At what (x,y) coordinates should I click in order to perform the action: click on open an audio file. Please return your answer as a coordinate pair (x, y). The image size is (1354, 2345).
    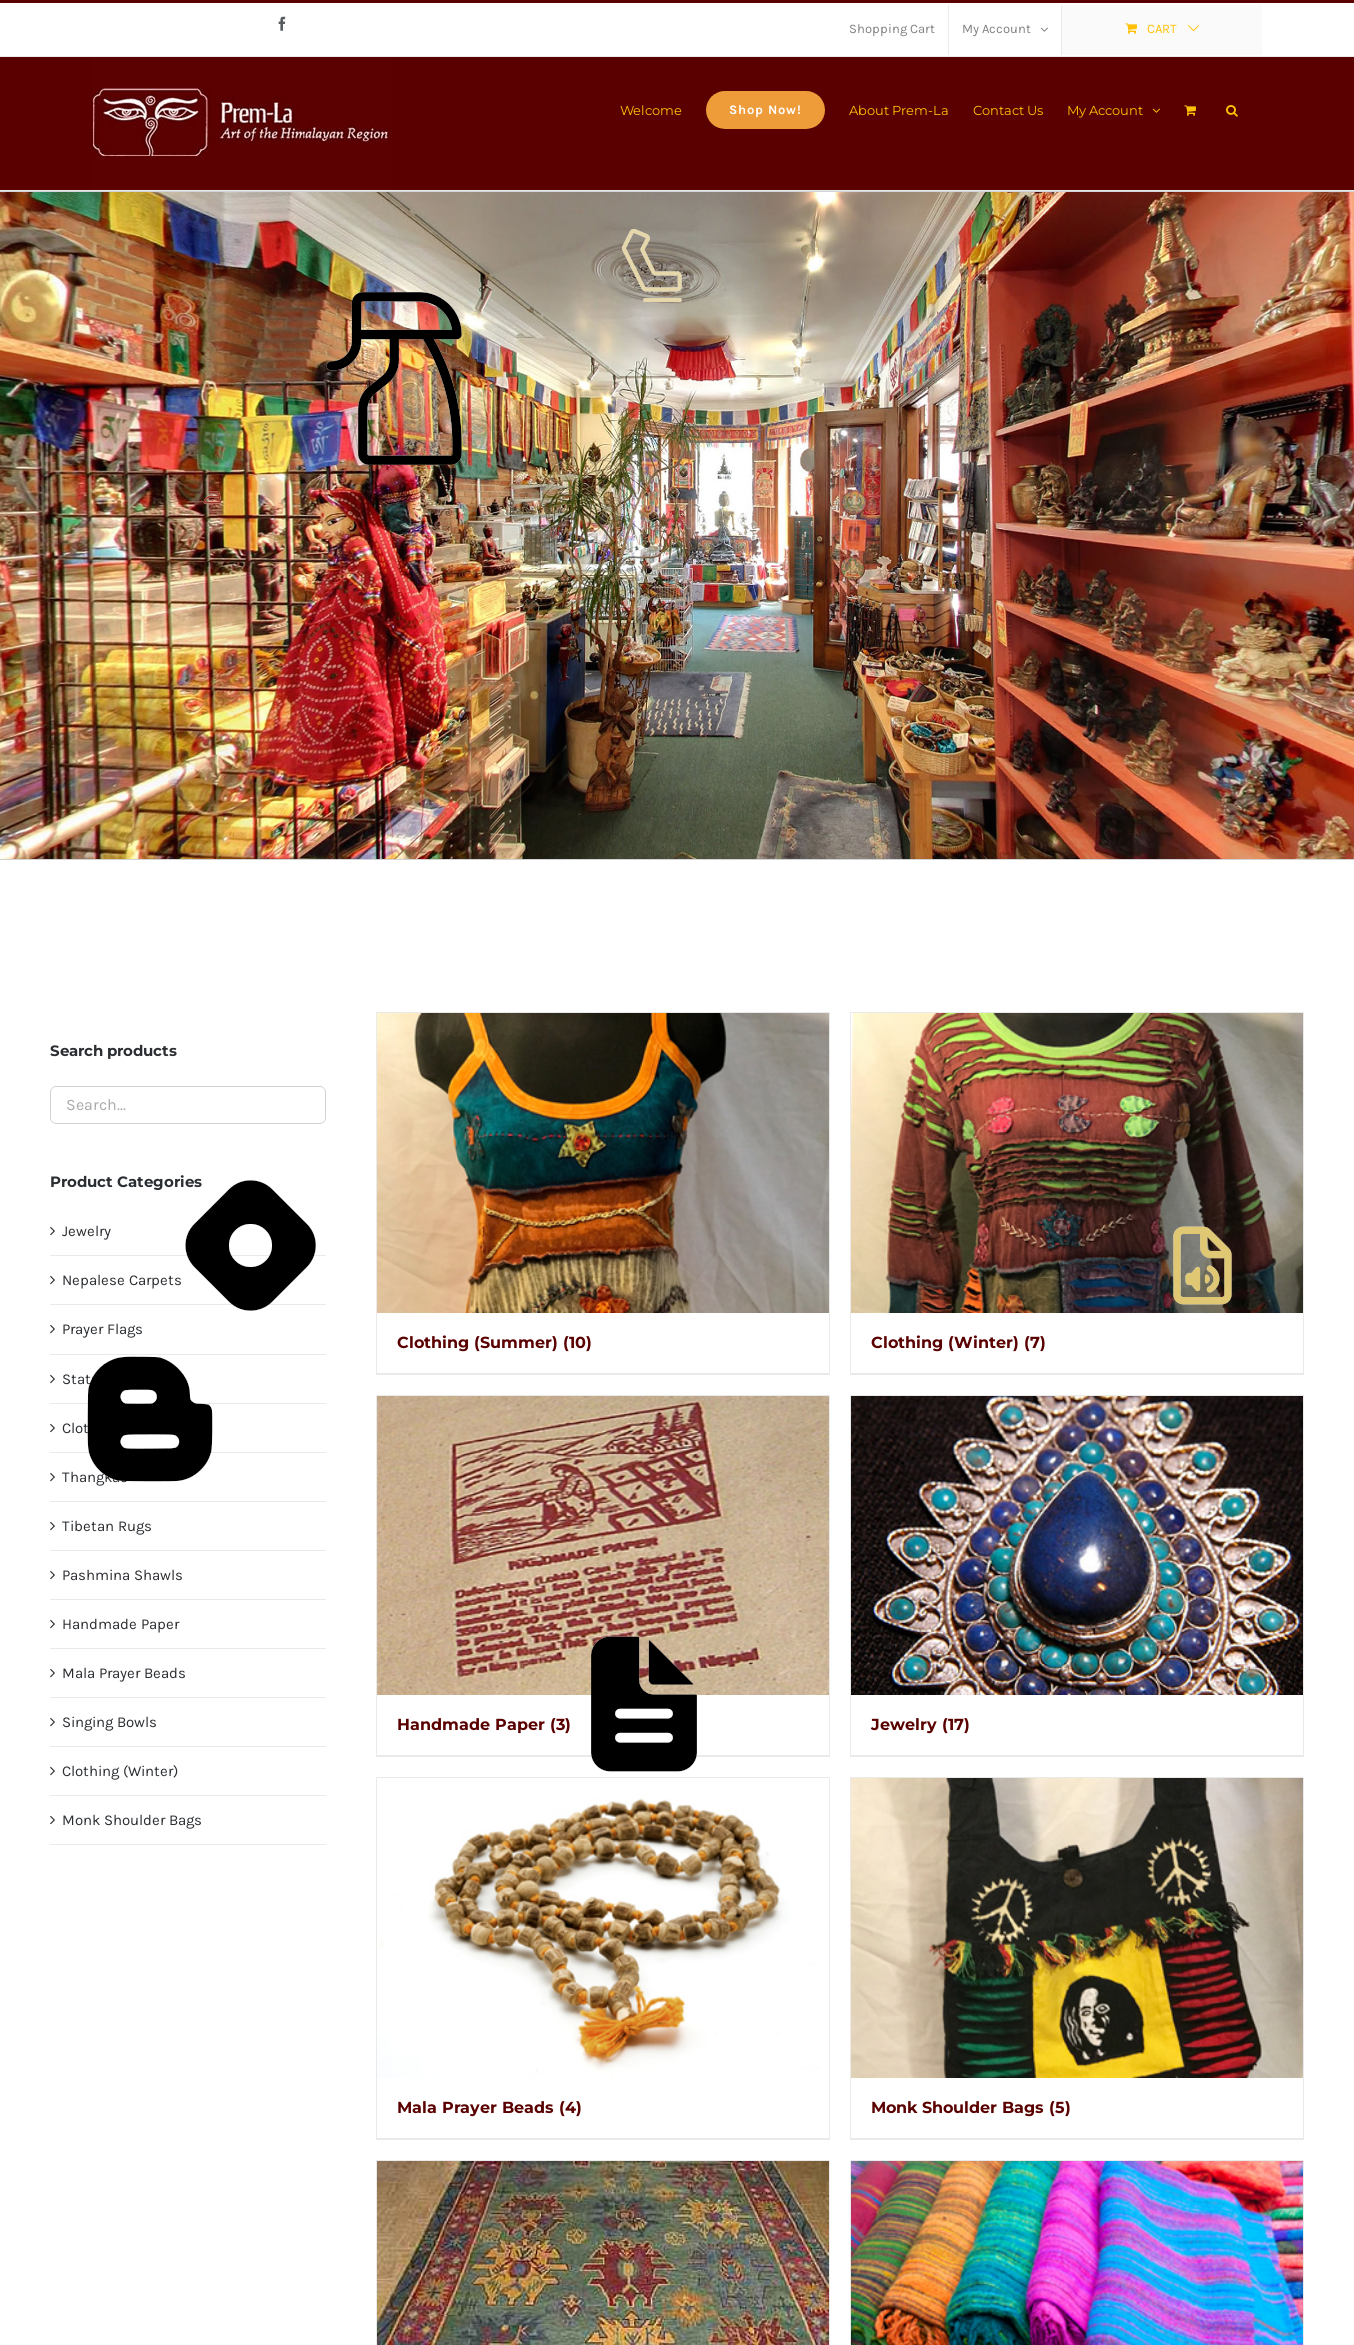
    Looking at the image, I should click on (1202, 1265).